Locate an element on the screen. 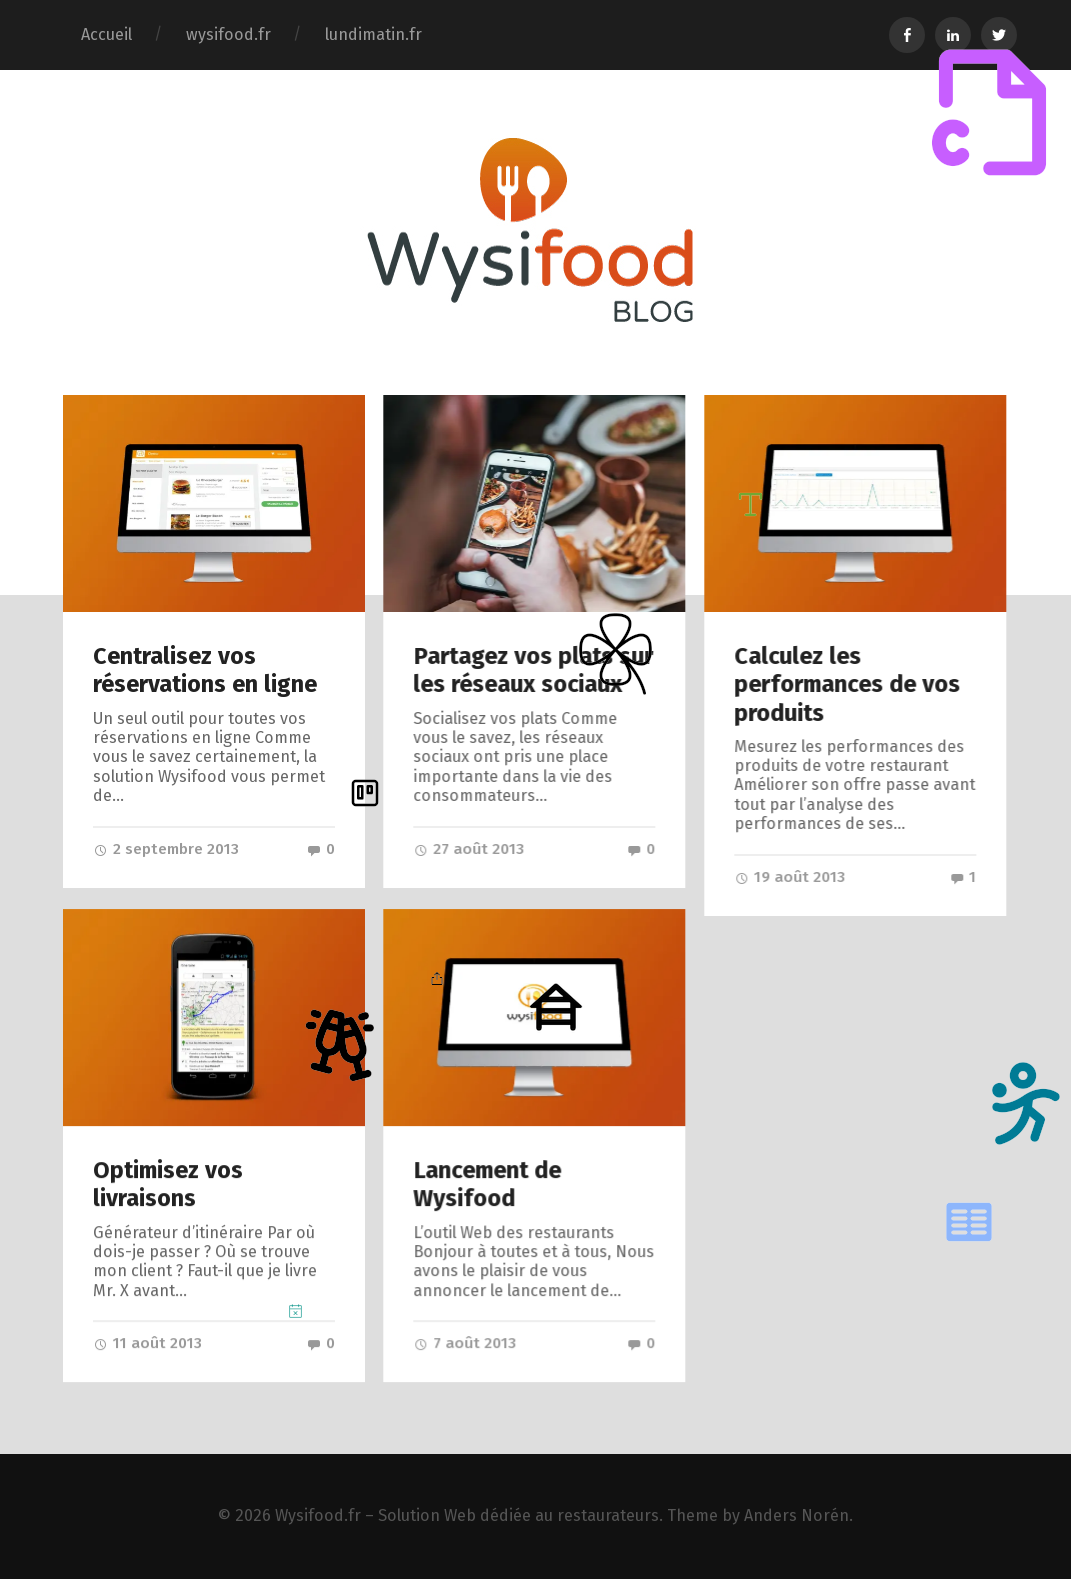 Image resolution: width=1071 pixels, height=1579 pixels. view home exterior or siding options is located at coordinates (556, 1008).